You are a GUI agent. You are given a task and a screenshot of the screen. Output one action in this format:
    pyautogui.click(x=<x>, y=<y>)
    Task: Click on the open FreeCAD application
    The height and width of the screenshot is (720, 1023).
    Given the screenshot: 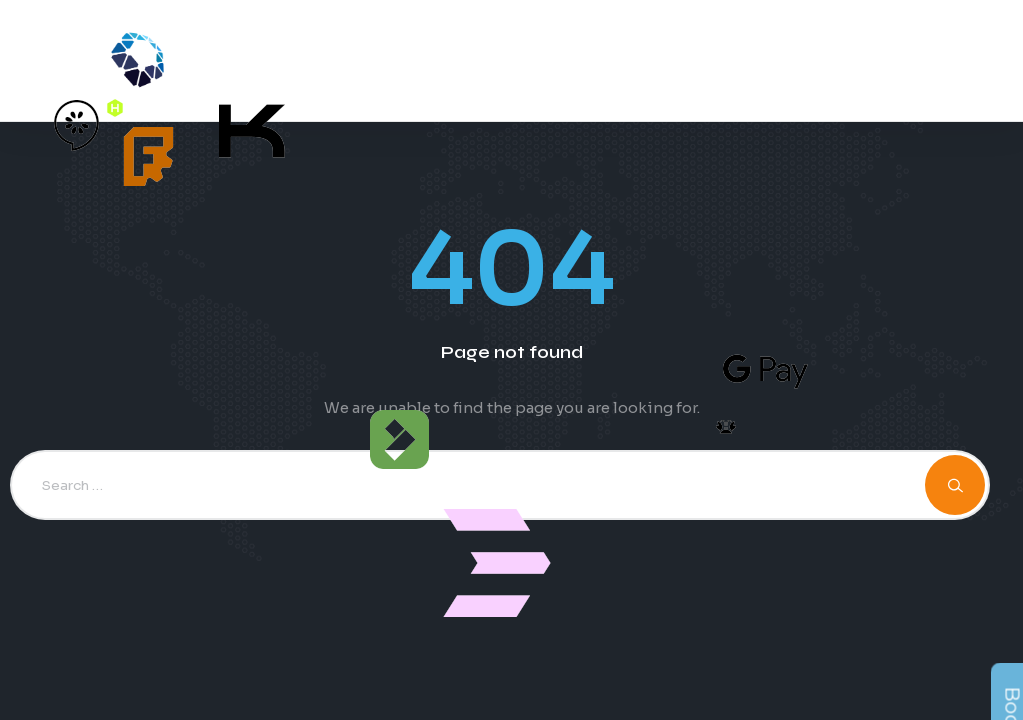 What is the action you would take?
    pyautogui.click(x=148, y=156)
    